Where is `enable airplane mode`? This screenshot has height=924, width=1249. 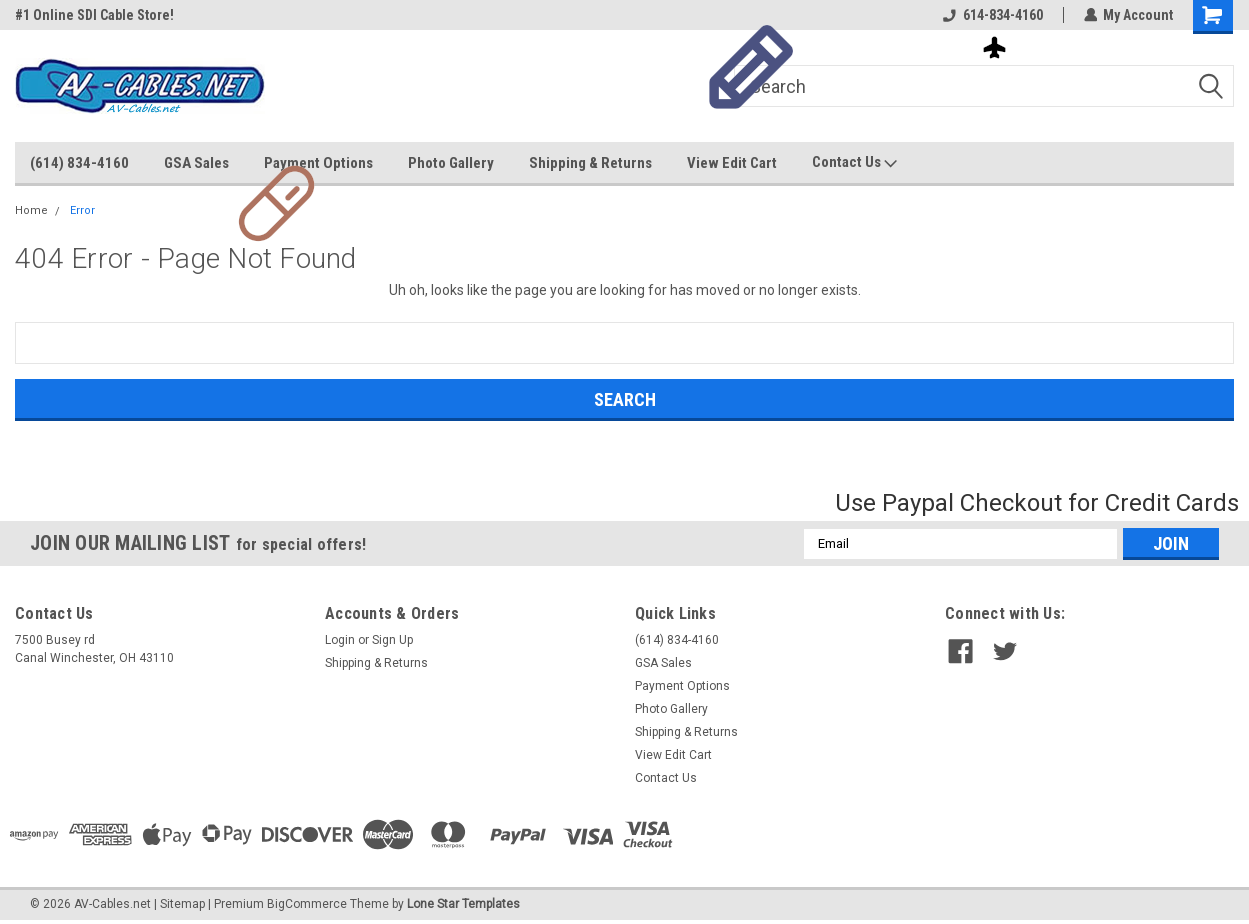 enable airplane mode is located at coordinates (994, 47).